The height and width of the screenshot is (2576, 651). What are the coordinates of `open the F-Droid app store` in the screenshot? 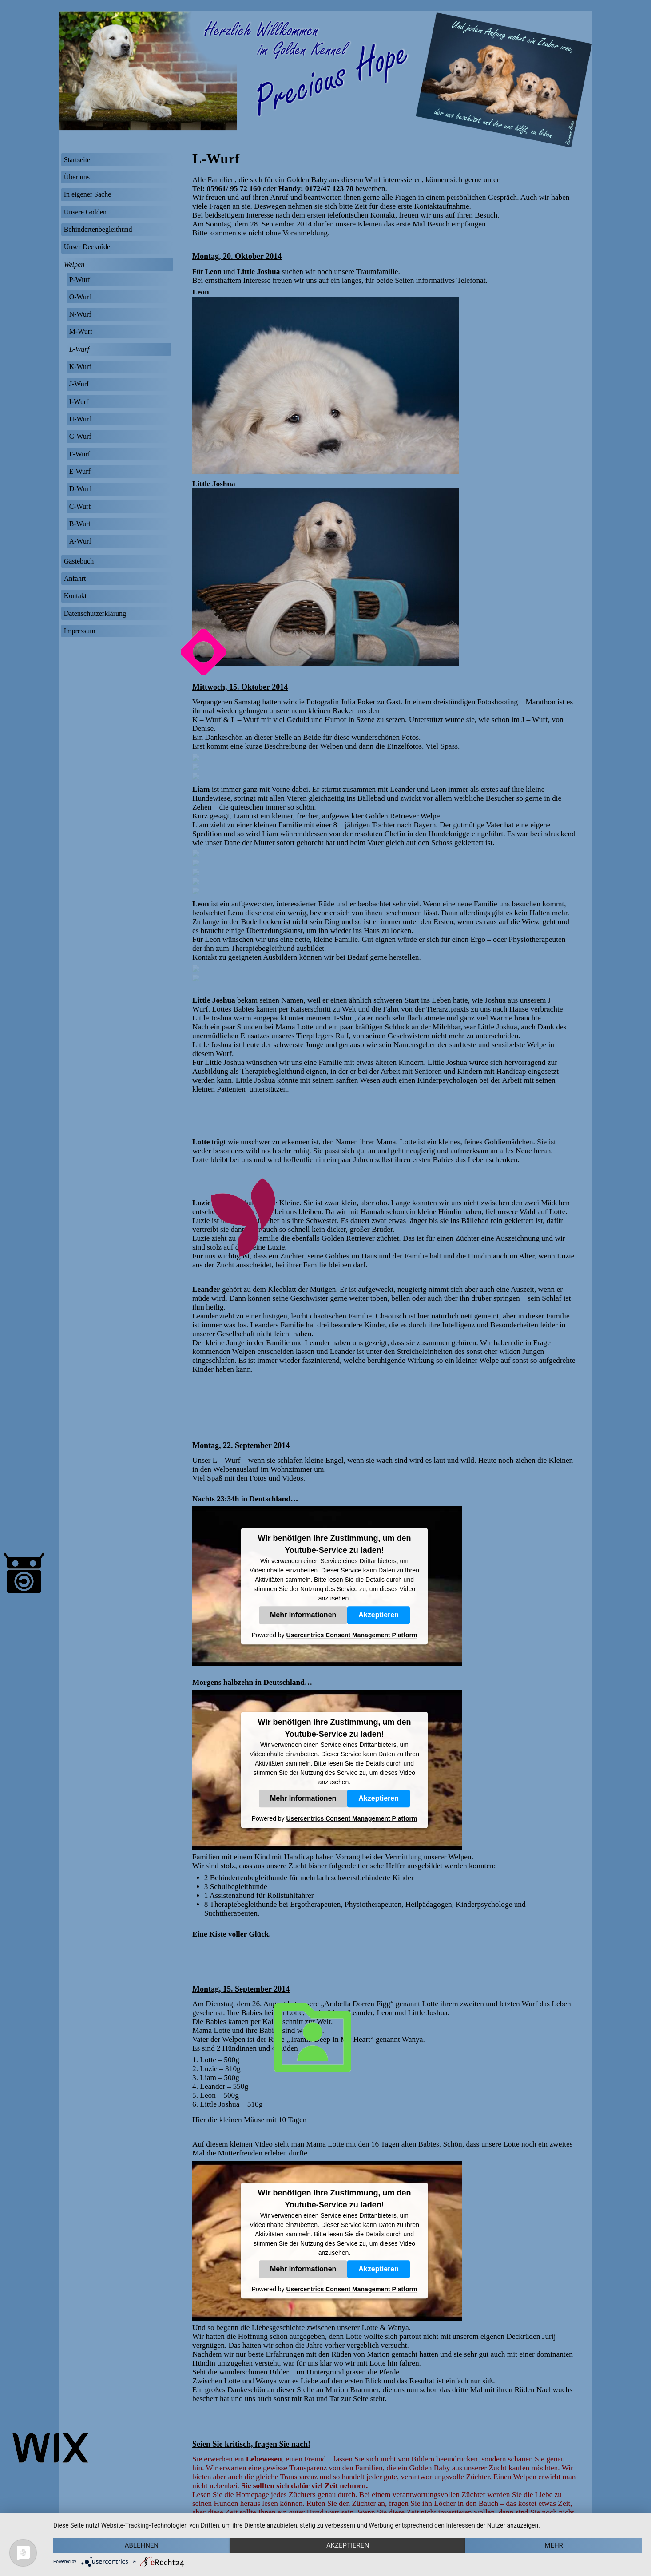 It's located at (24, 1573).